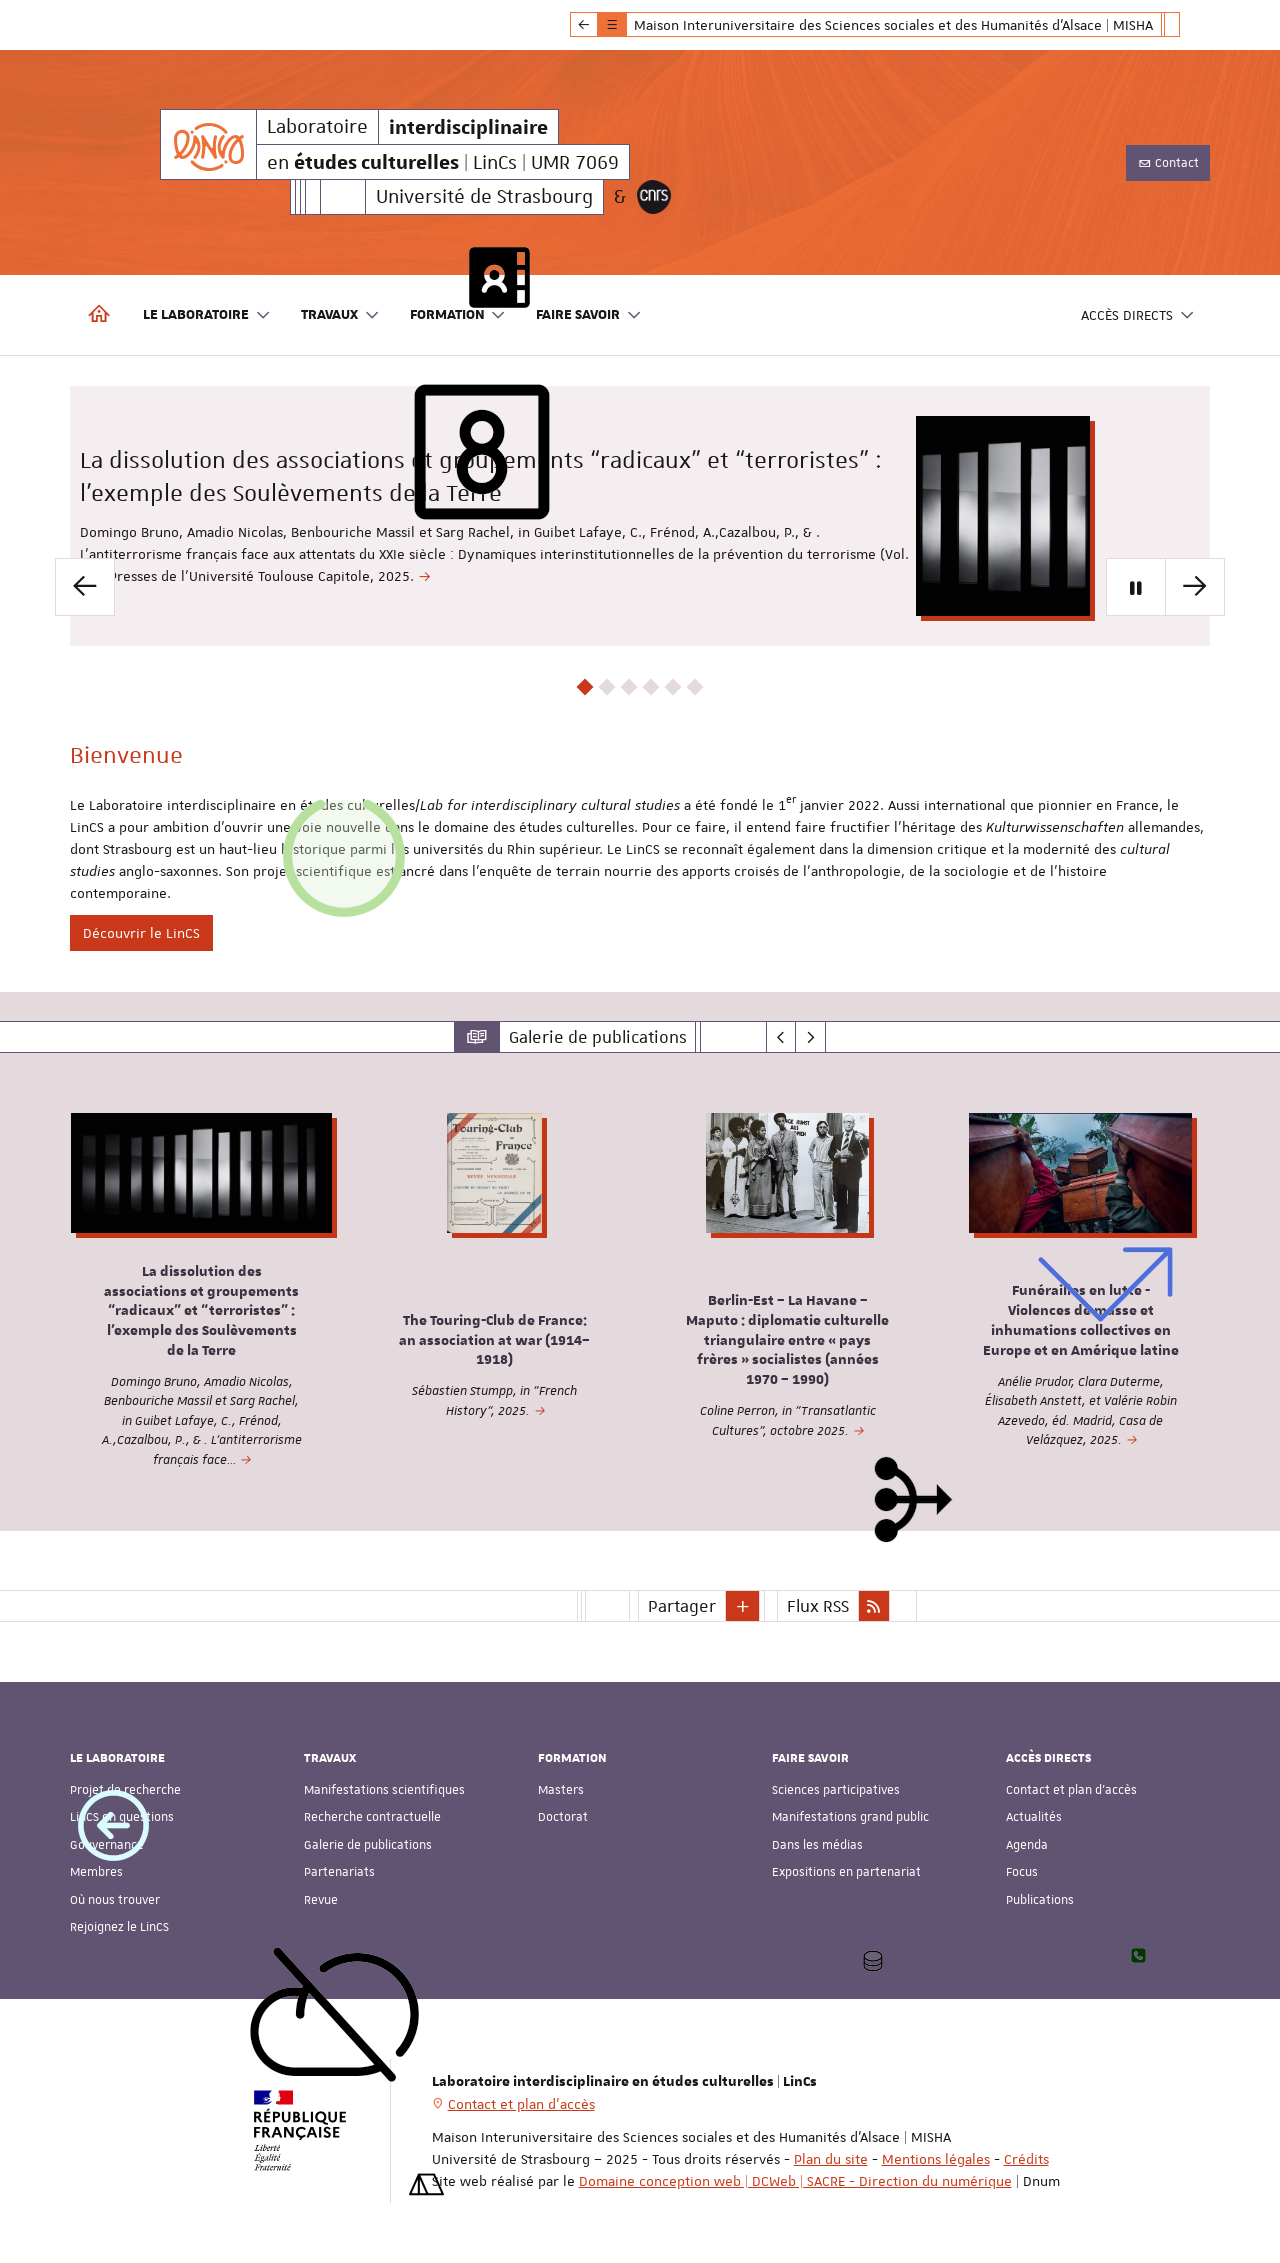  What do you see at coordinates (1138, 1955) in the screenshot?
I see `tap to make a phone call` at bounding box center [1138, 1955].